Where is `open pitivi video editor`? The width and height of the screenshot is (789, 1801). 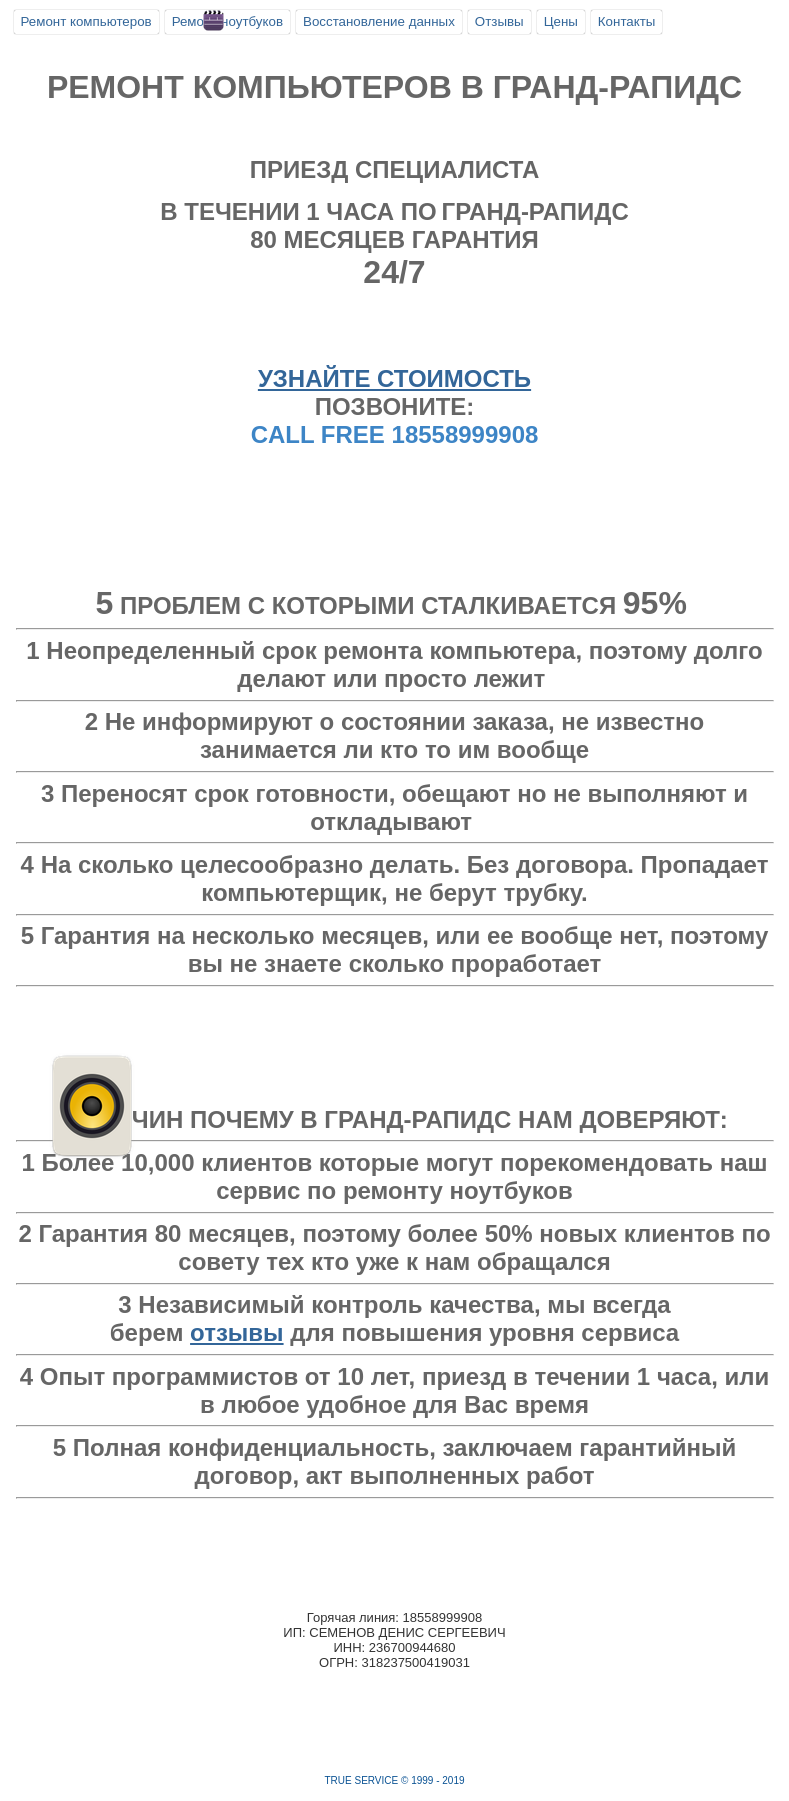
open pitivi video editor is located at coordinates (213, 20).